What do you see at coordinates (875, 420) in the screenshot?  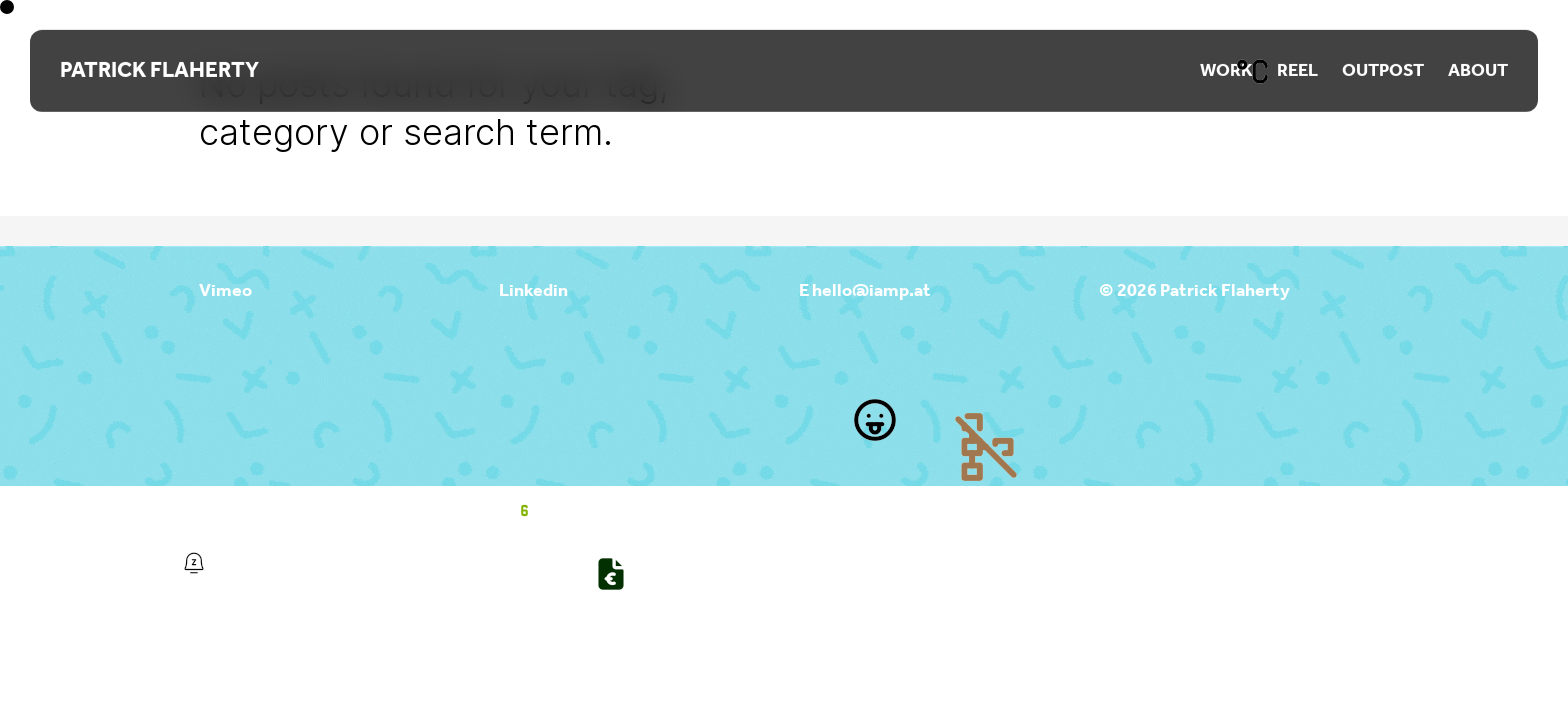 I see `add a playful or silly reaction` at bounding box center [875, 420].